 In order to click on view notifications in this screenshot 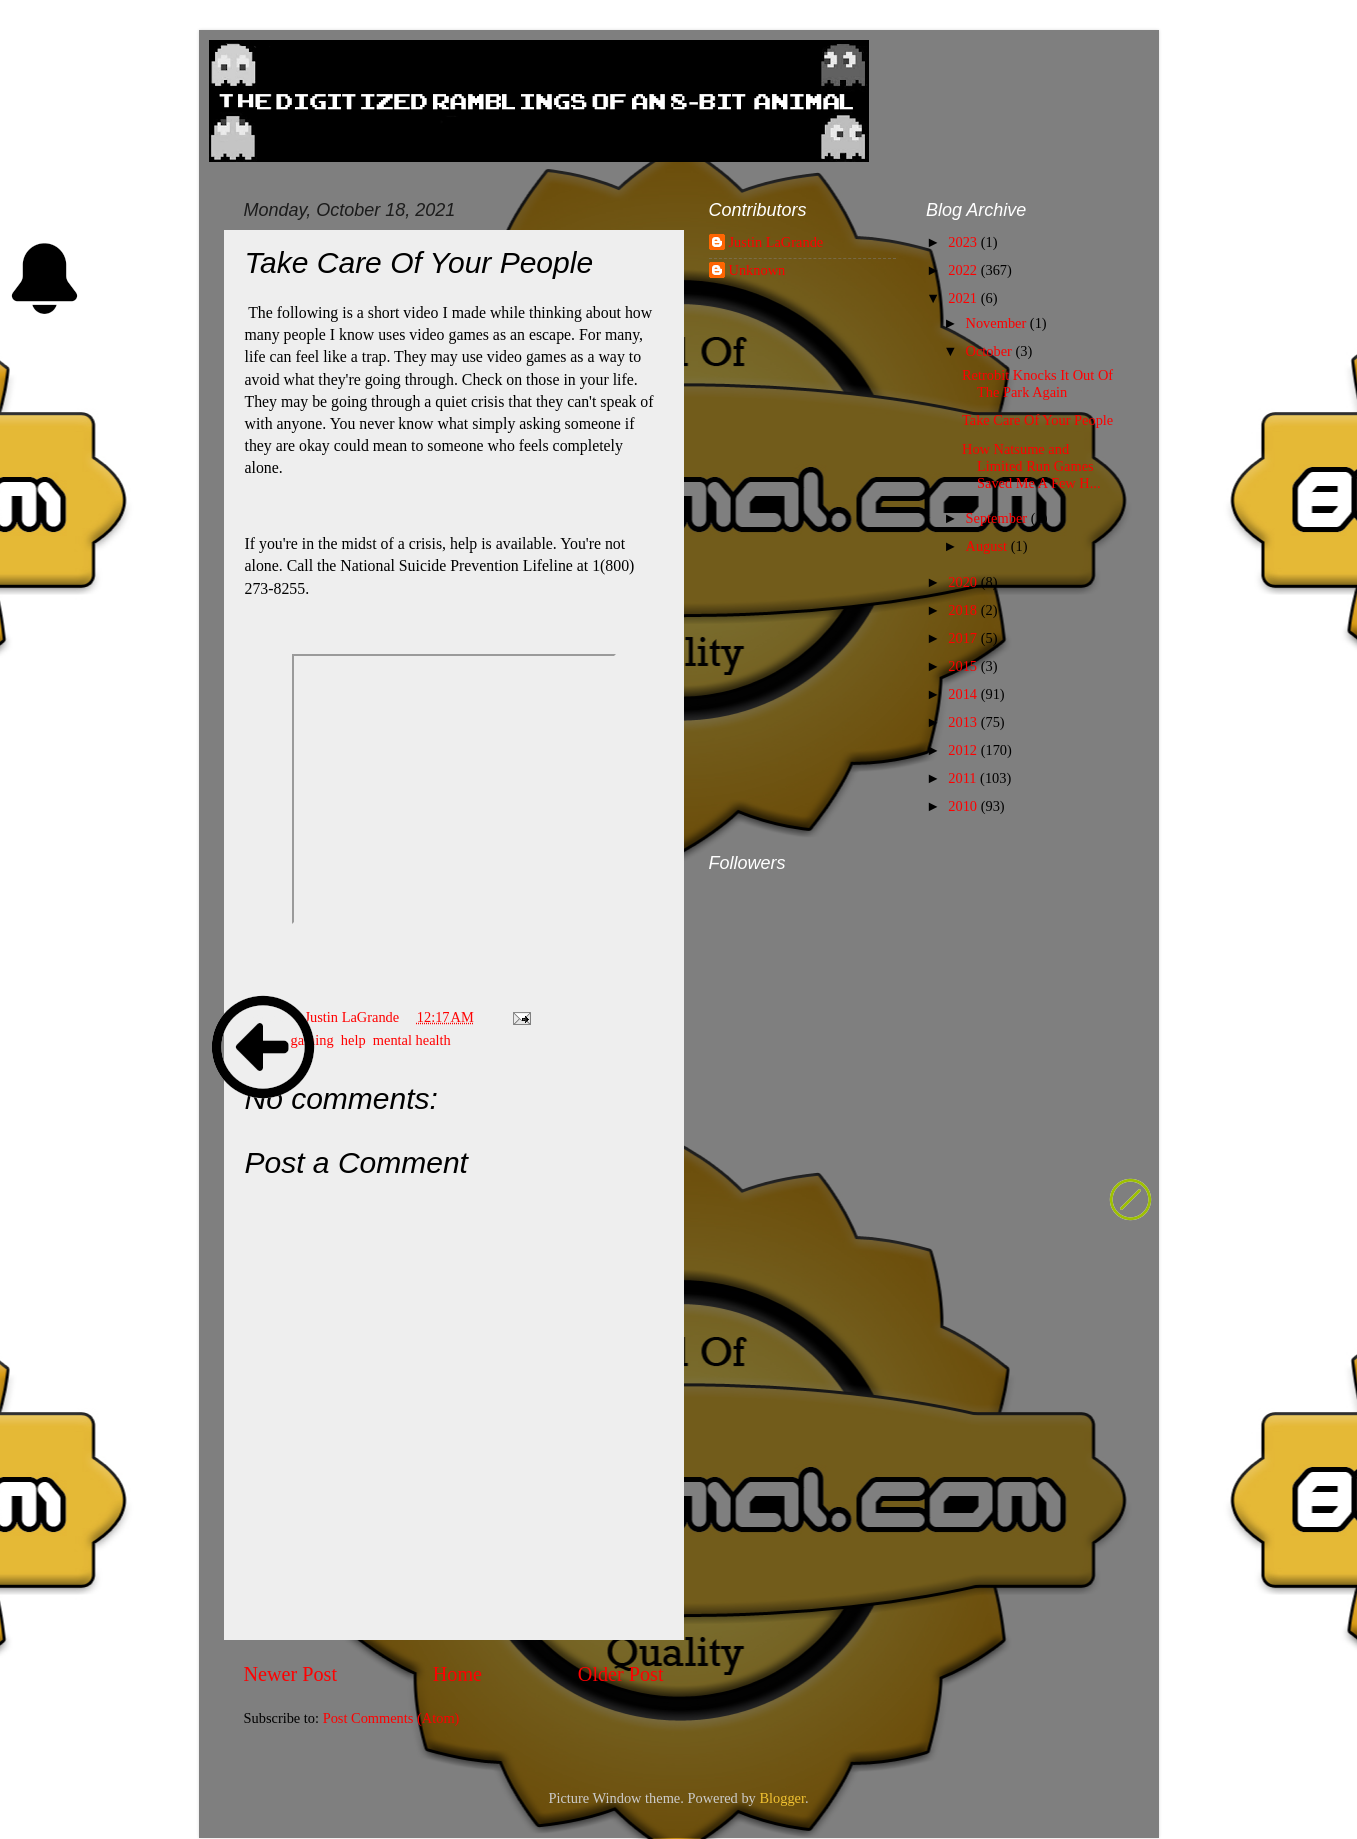, I will do `click(44, 279)`.